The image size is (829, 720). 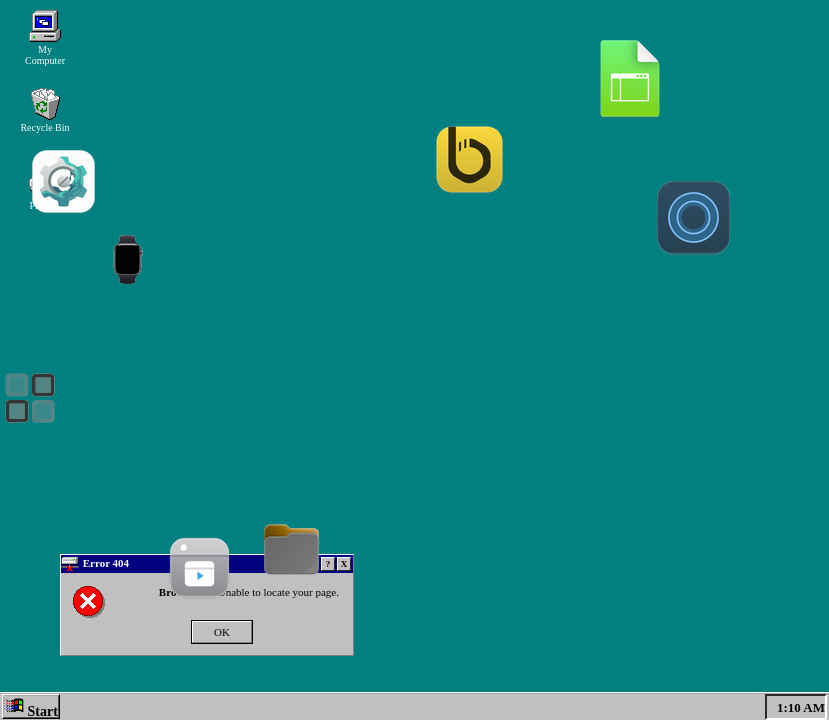 I want to click on open beekeeper studio database manager, so click(x=469, y=159).